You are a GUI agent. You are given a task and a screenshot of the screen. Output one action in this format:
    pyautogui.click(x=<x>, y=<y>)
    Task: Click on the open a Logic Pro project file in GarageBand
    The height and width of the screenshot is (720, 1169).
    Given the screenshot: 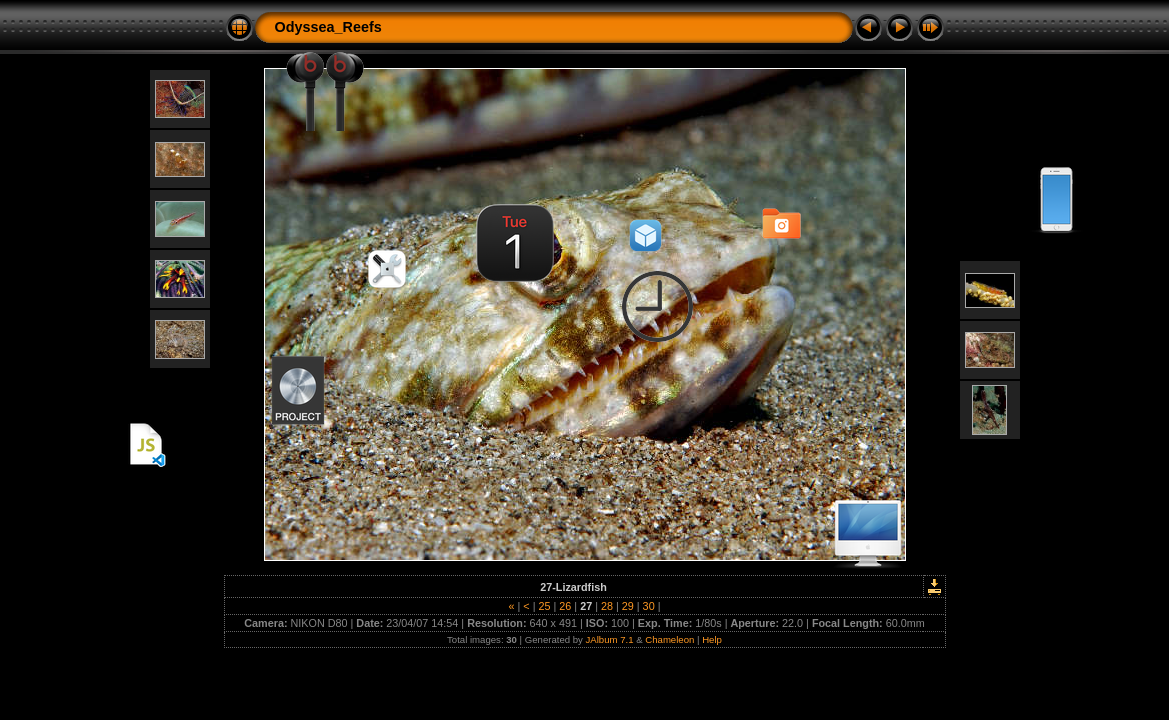 What is the action you would take?
    pyautogui.click(x=298, y=392)
    